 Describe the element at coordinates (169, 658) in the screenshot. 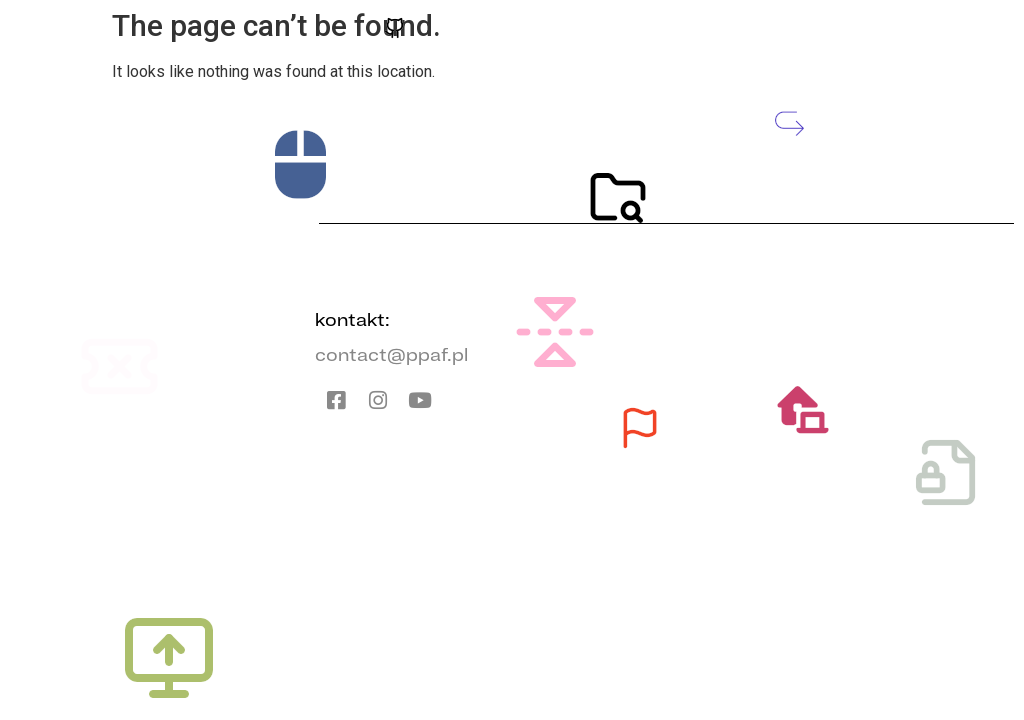

I see `upload file to display or screen` at that location.